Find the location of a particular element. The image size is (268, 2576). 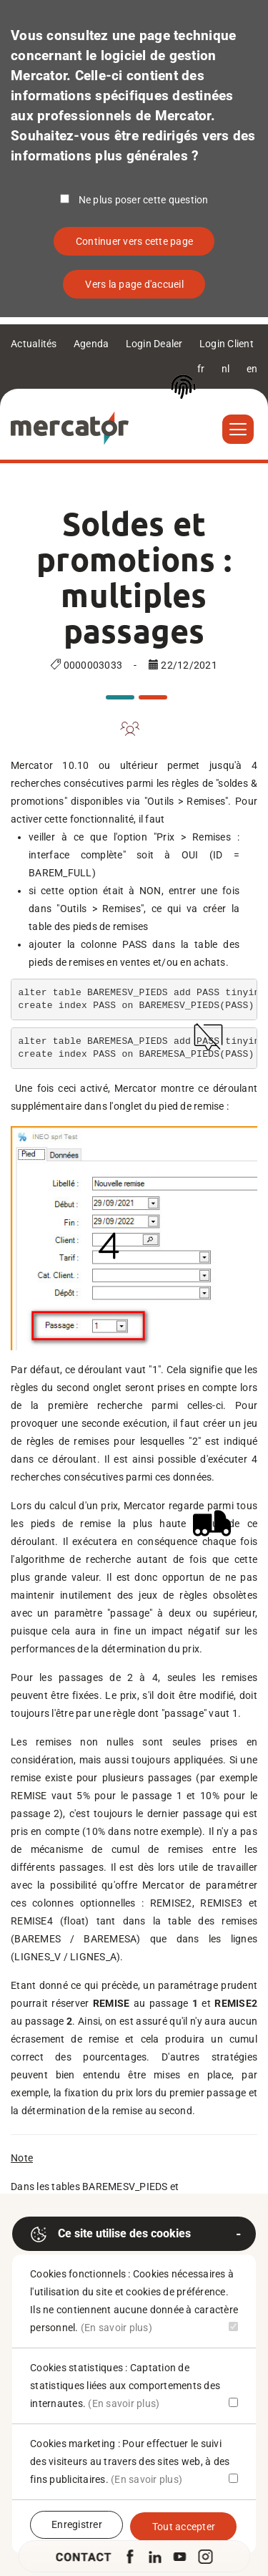

view group members or team is located at coordinates (130, 728).